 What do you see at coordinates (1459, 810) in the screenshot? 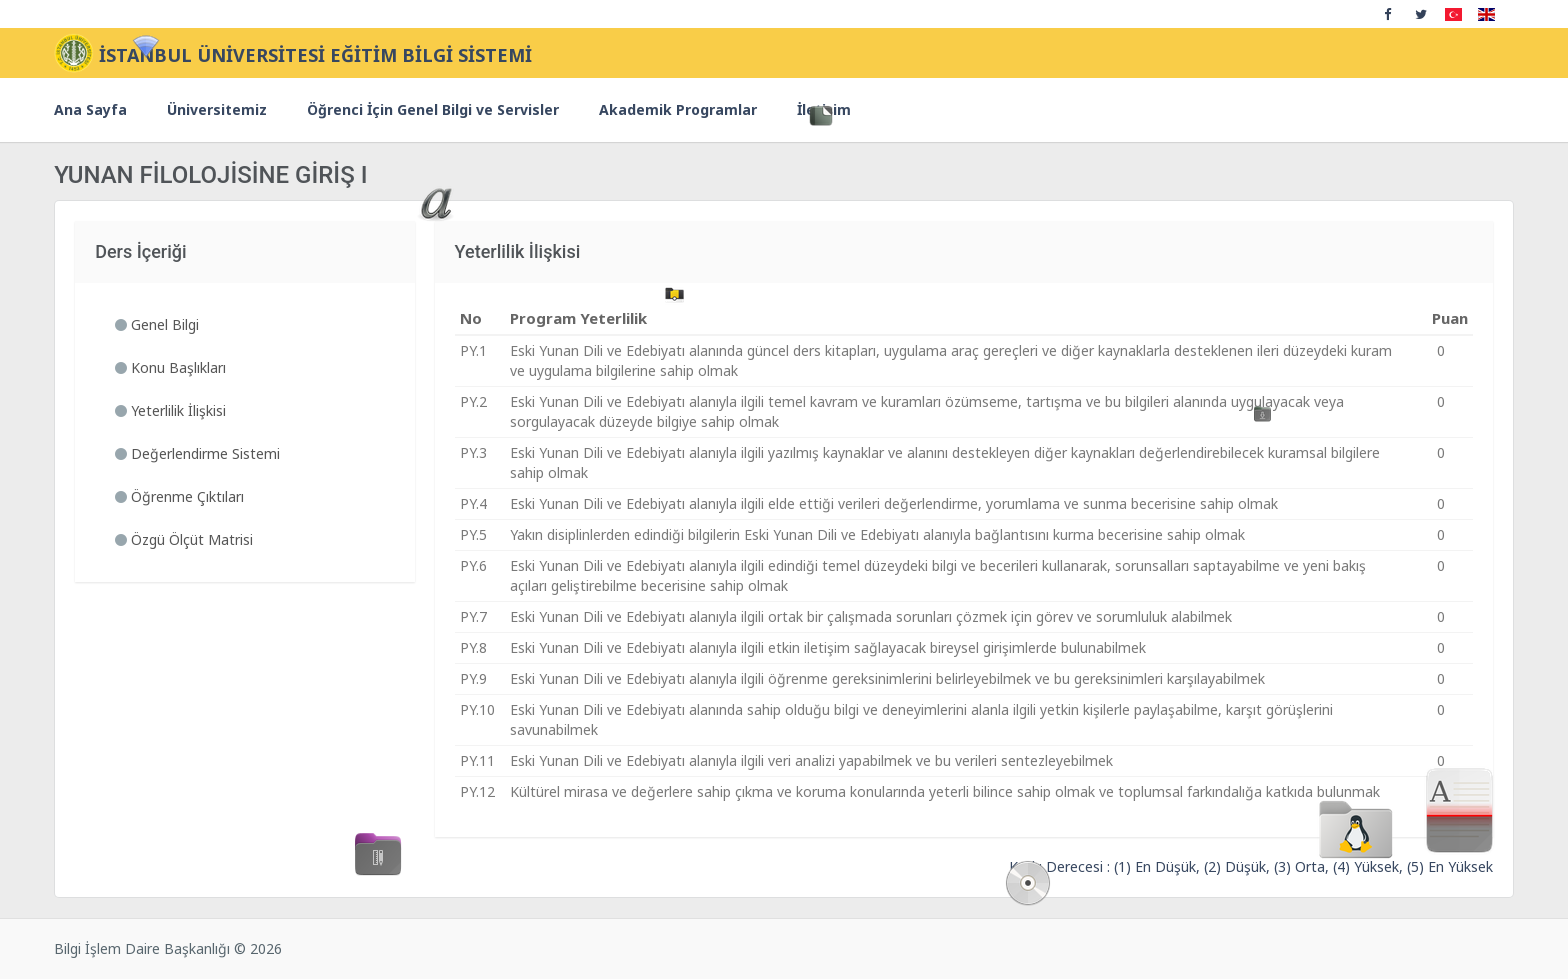
I see `open simple scan document scanner app` at bounding box center [1459, 810].